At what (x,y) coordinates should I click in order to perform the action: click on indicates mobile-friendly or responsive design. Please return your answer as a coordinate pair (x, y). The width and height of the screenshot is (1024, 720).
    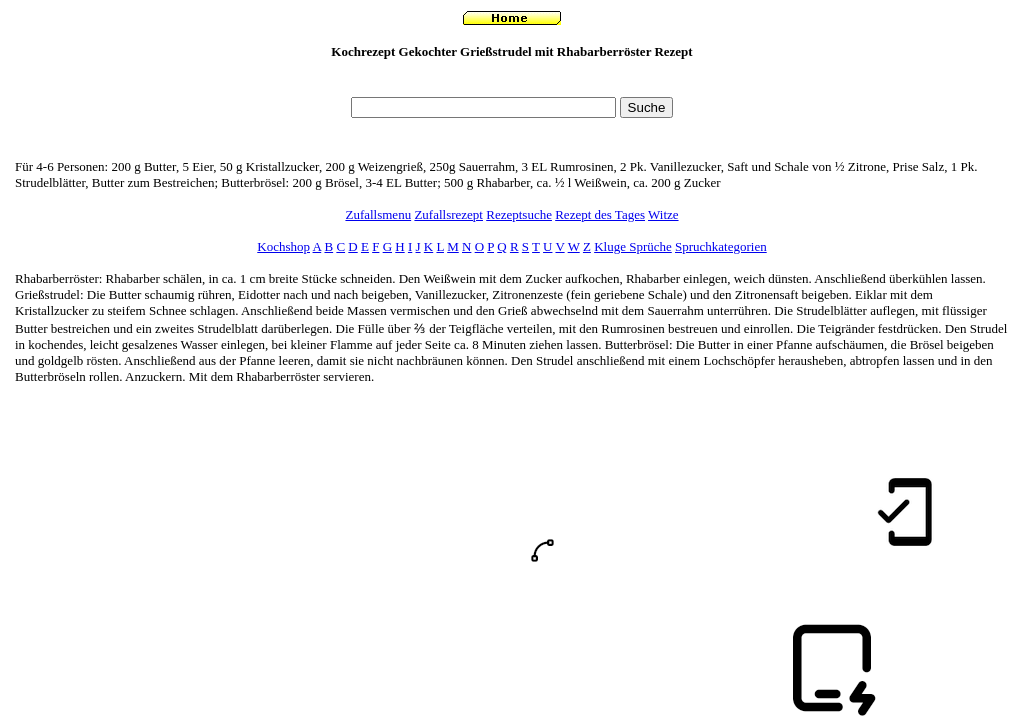
    Looking at the image, I should click on (904, 512).